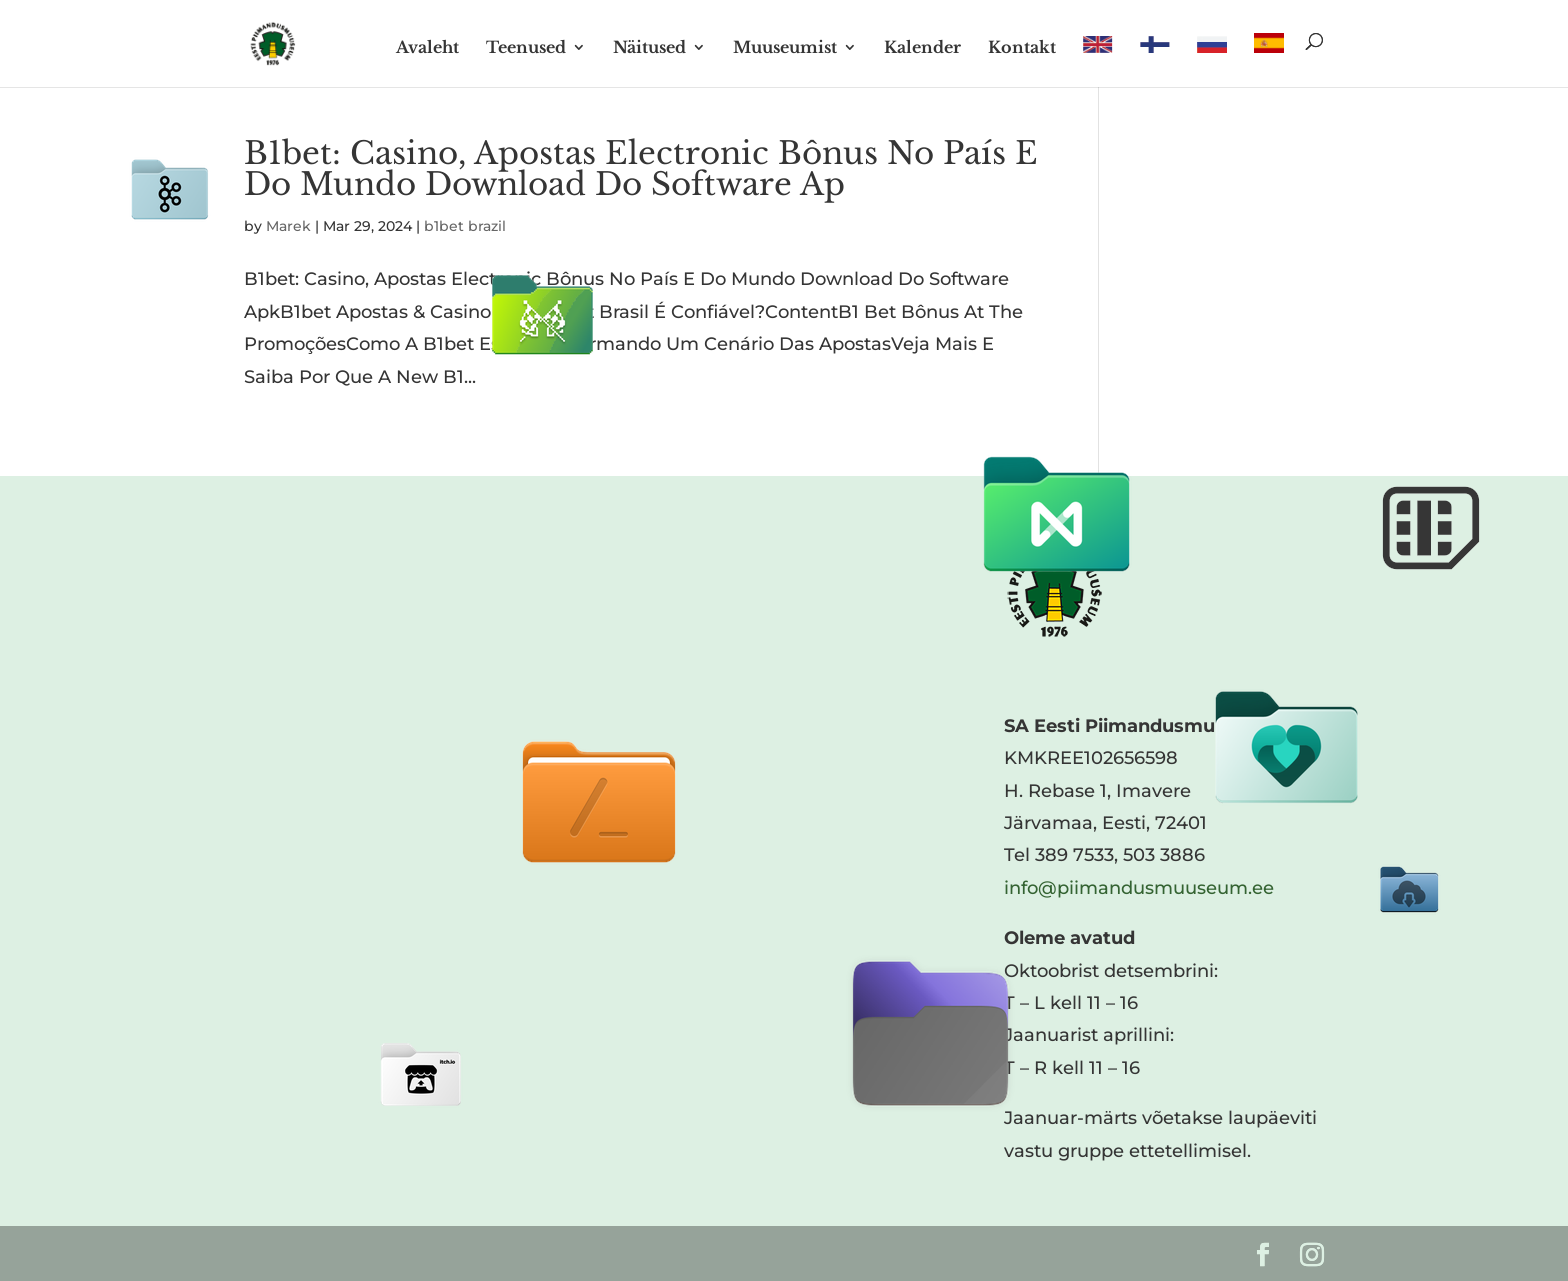  What do you see at coordinates (599, 802) in the screenshot?
I see `access the root directory` at bounding box center [599, 802].